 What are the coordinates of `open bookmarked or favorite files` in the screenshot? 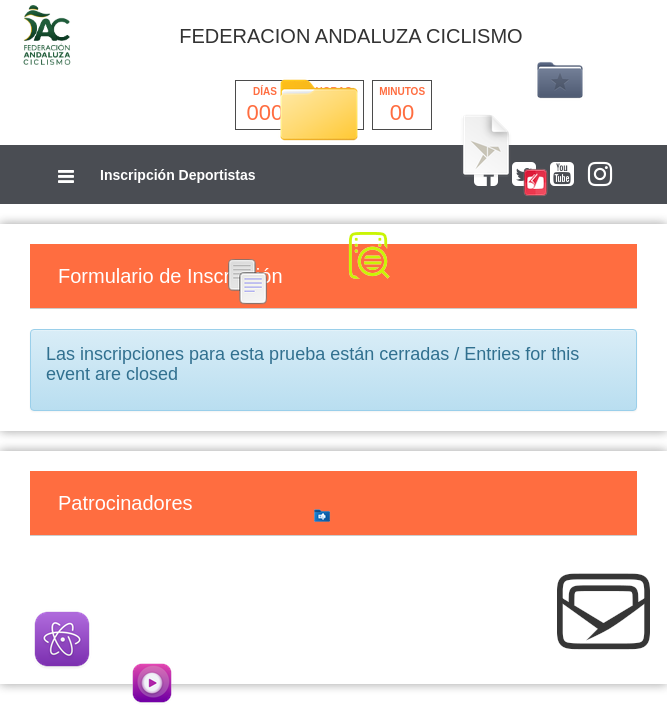 It's located at (560, 80).